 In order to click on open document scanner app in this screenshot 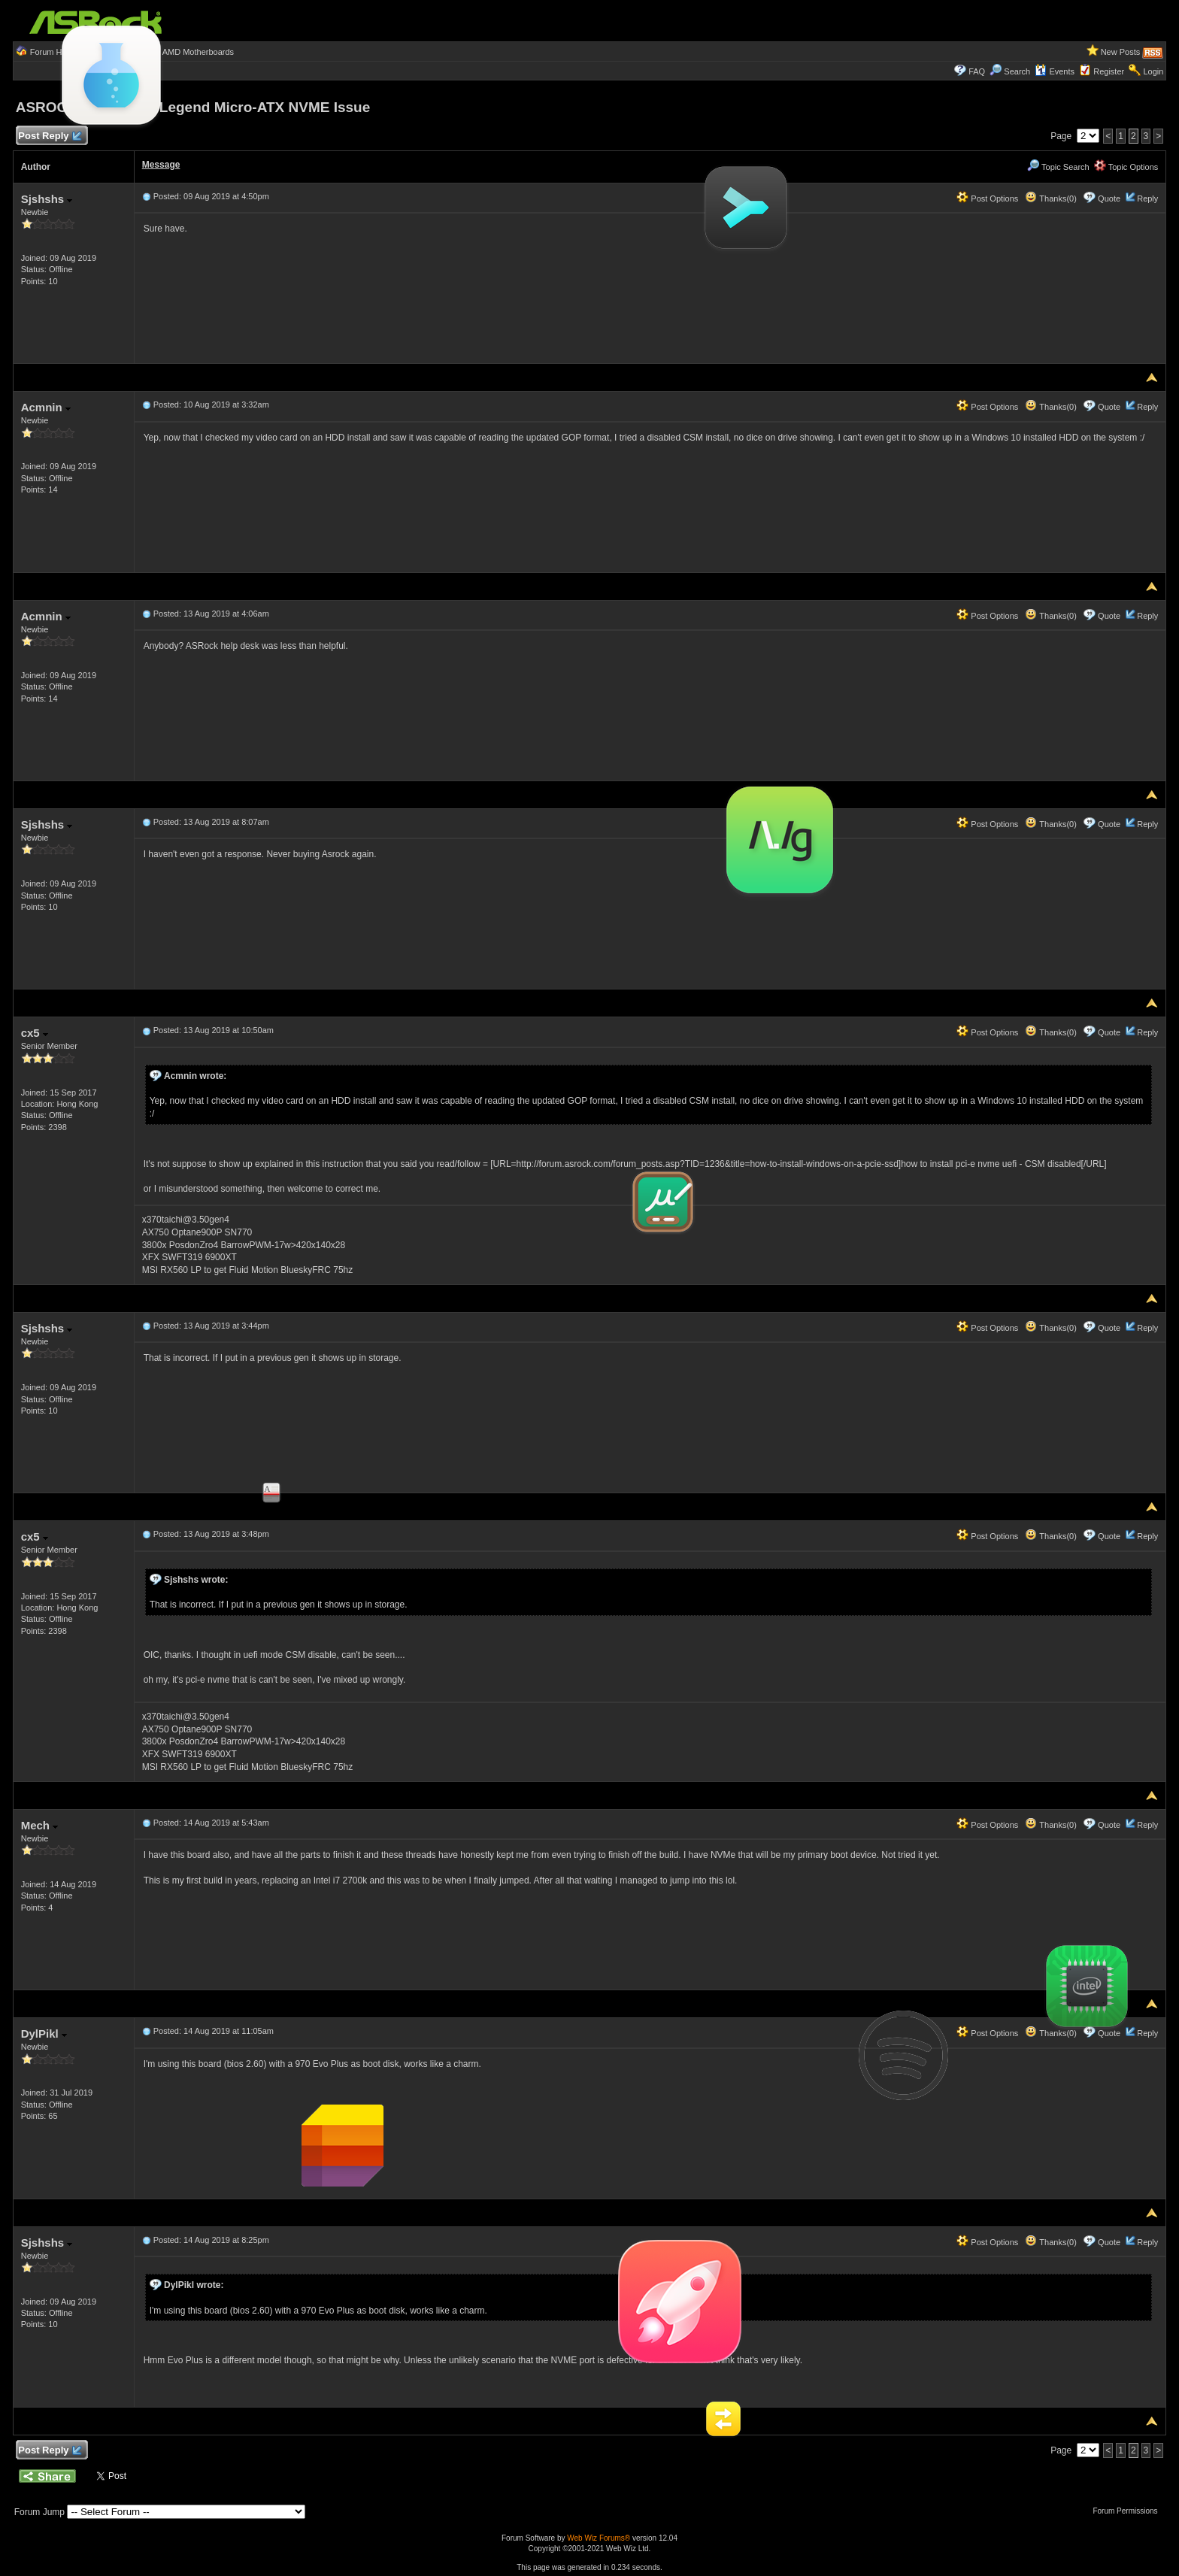, I will do `click(271, 1493)`.